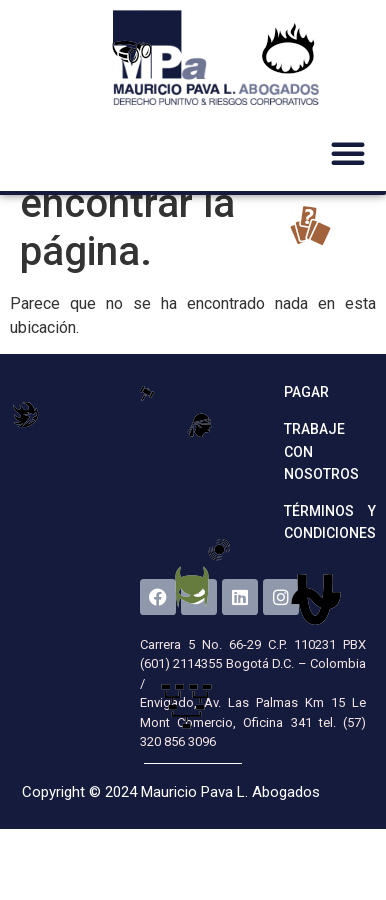 This screenshot has width=386, height=900. What do you see at coordinates (199, 425) in the screenshot?
I see `toggle hidden or spoiler content` at bounding box center [199, 425].